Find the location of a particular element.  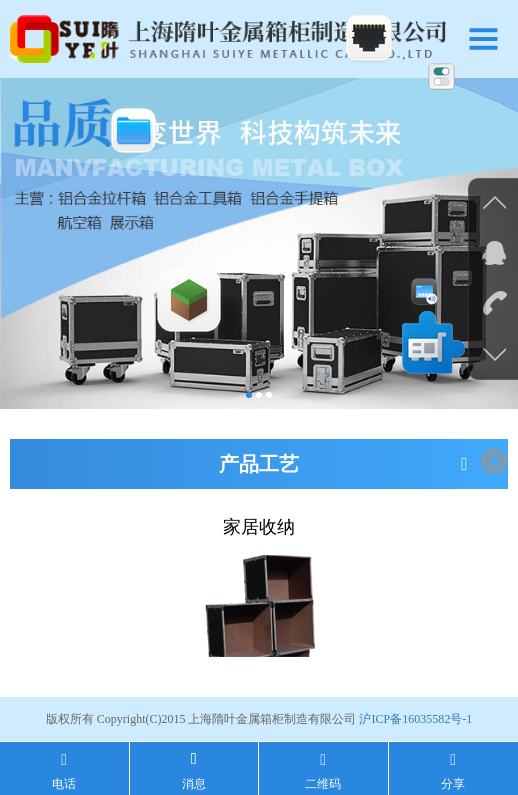

open mpd music player daemon app is located at coordinates (424, 291).